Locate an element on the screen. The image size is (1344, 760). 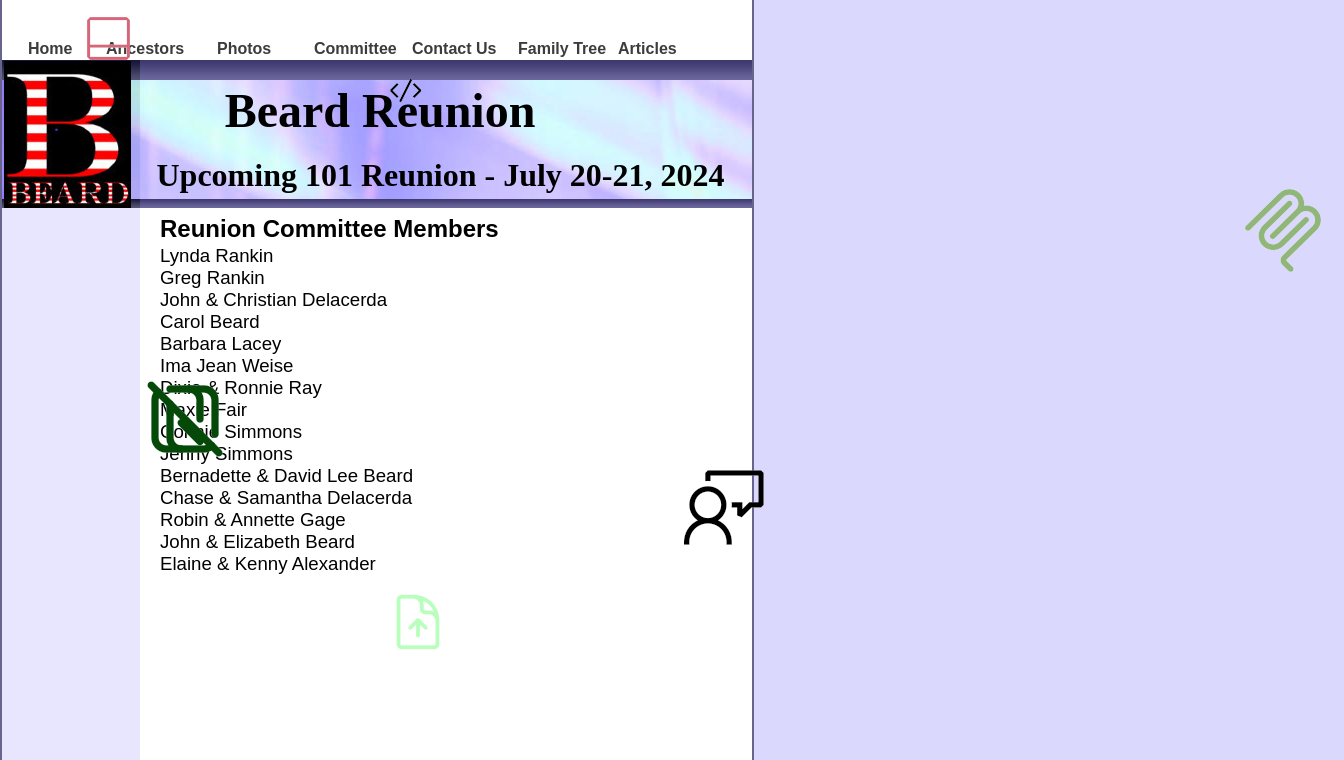
nfc is currently disabled is located at coordinates (185, 419).